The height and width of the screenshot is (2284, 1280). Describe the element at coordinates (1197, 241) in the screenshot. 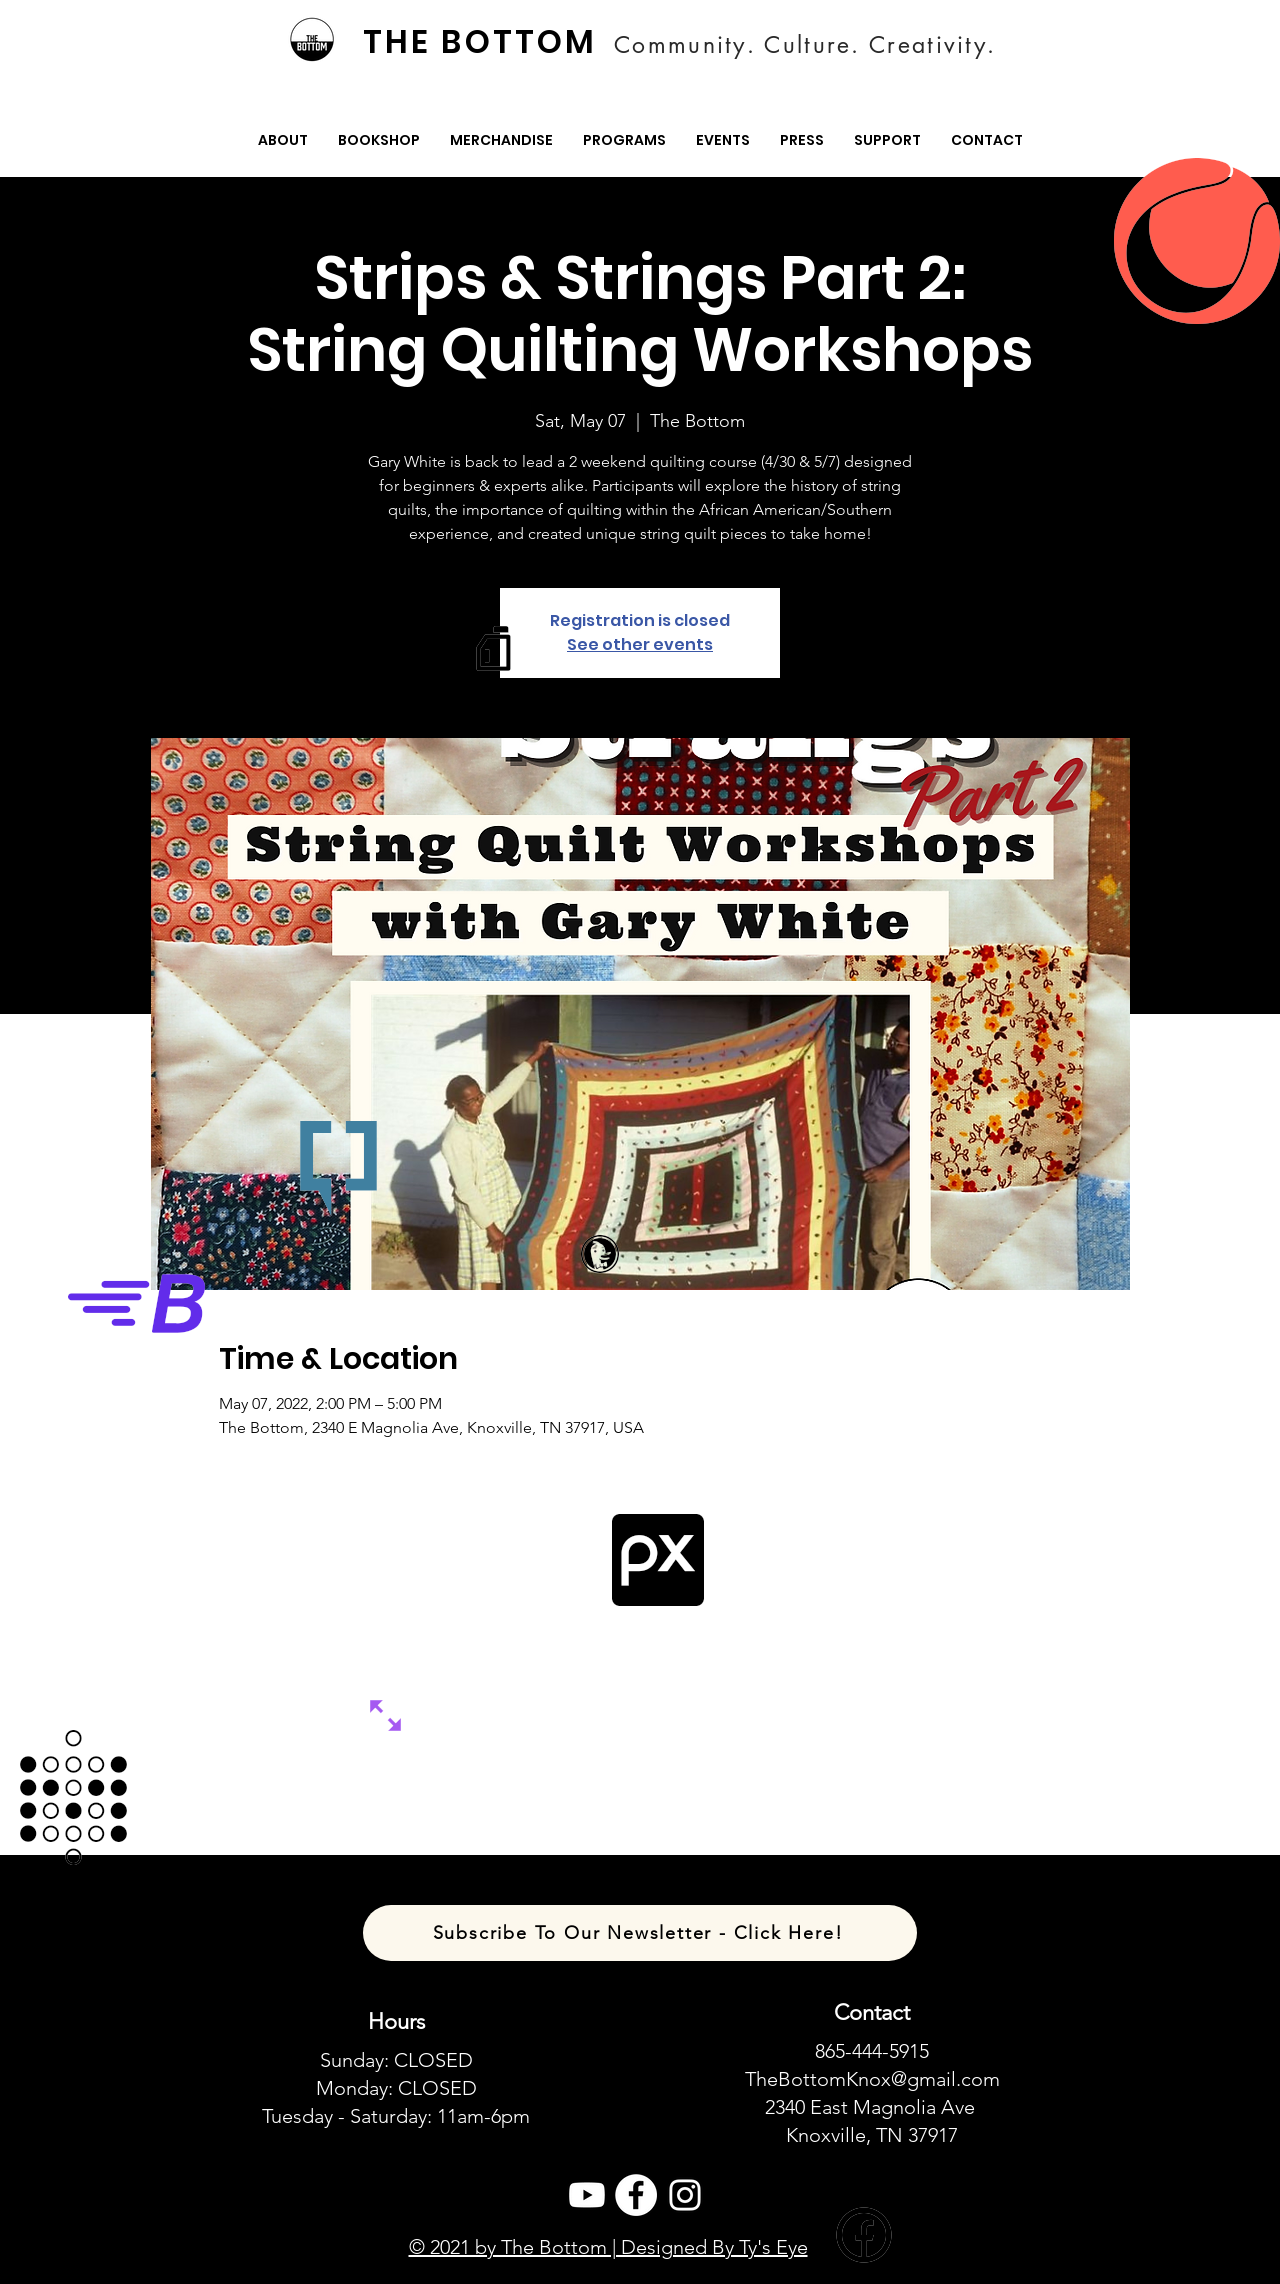

I see `open Cinema 4D application` at that location.